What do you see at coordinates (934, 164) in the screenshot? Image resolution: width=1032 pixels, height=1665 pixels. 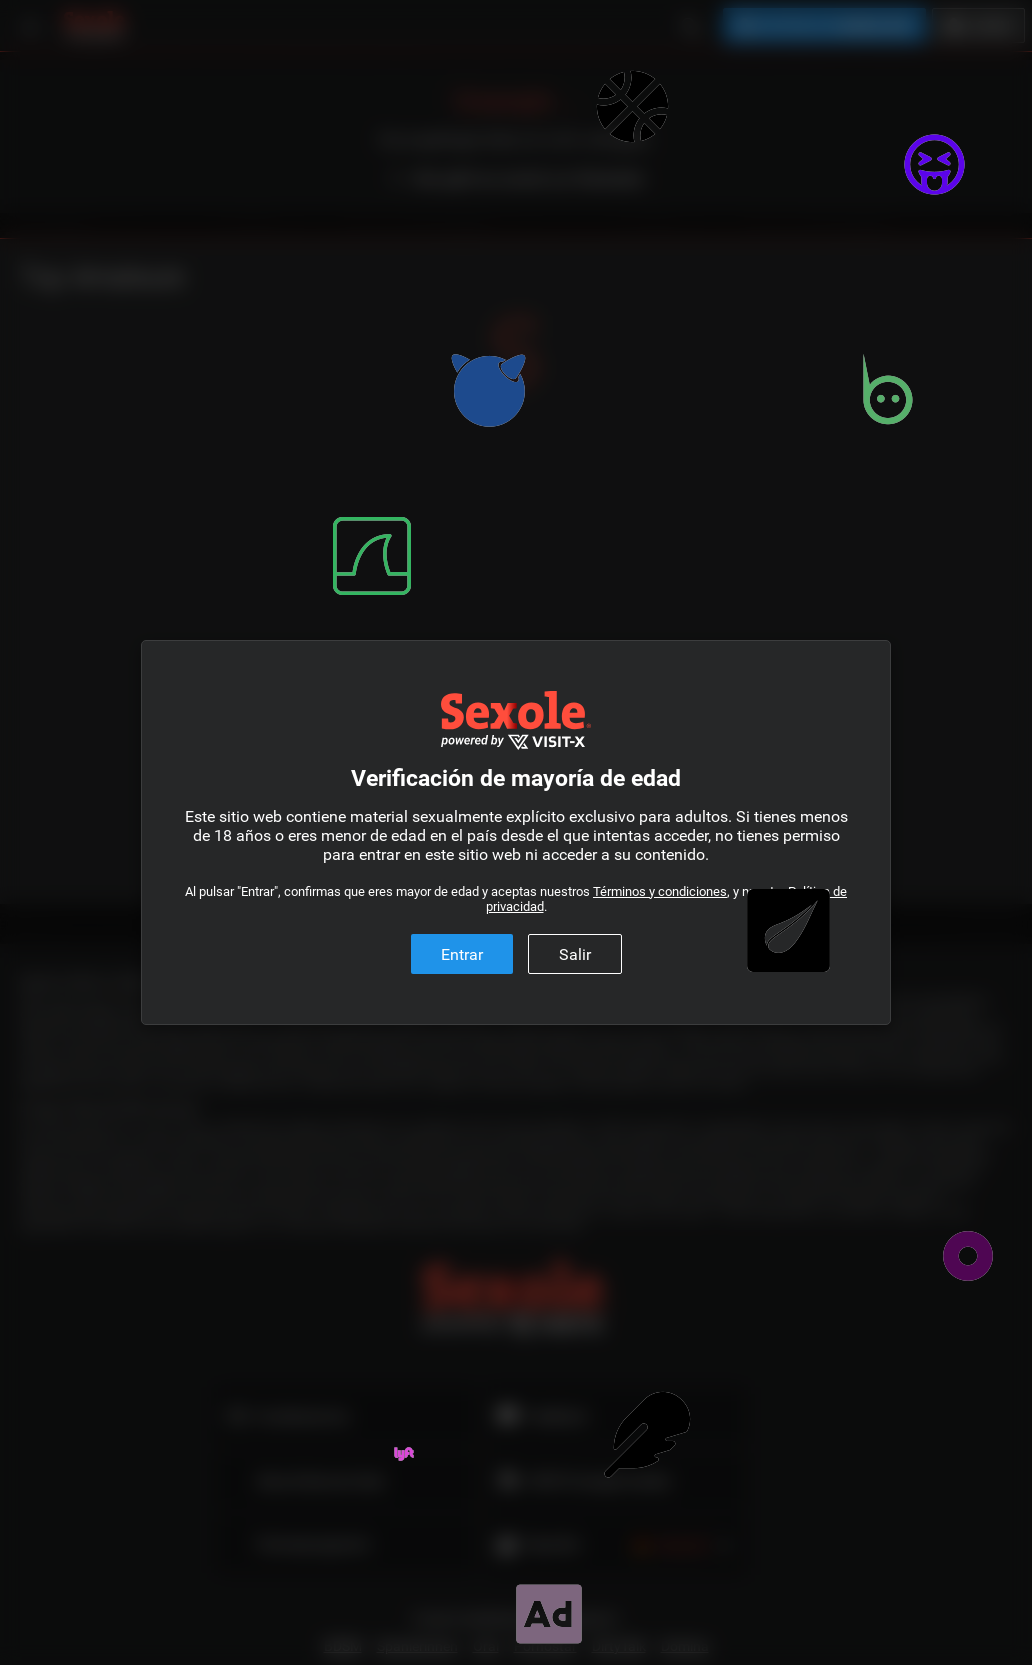 I see `insert a silly or playful emoji reaction` at bounding box center [934, 164].